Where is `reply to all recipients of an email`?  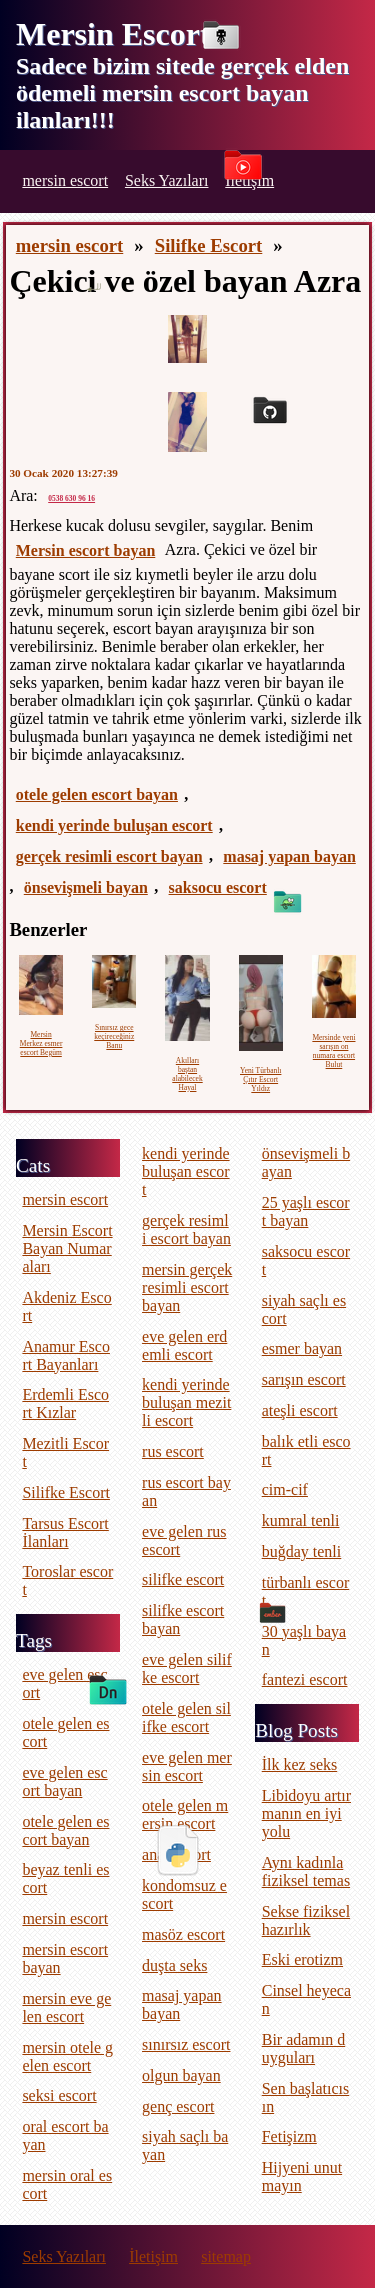 reply to all recipients of an email is located at coordinates (93, 287).